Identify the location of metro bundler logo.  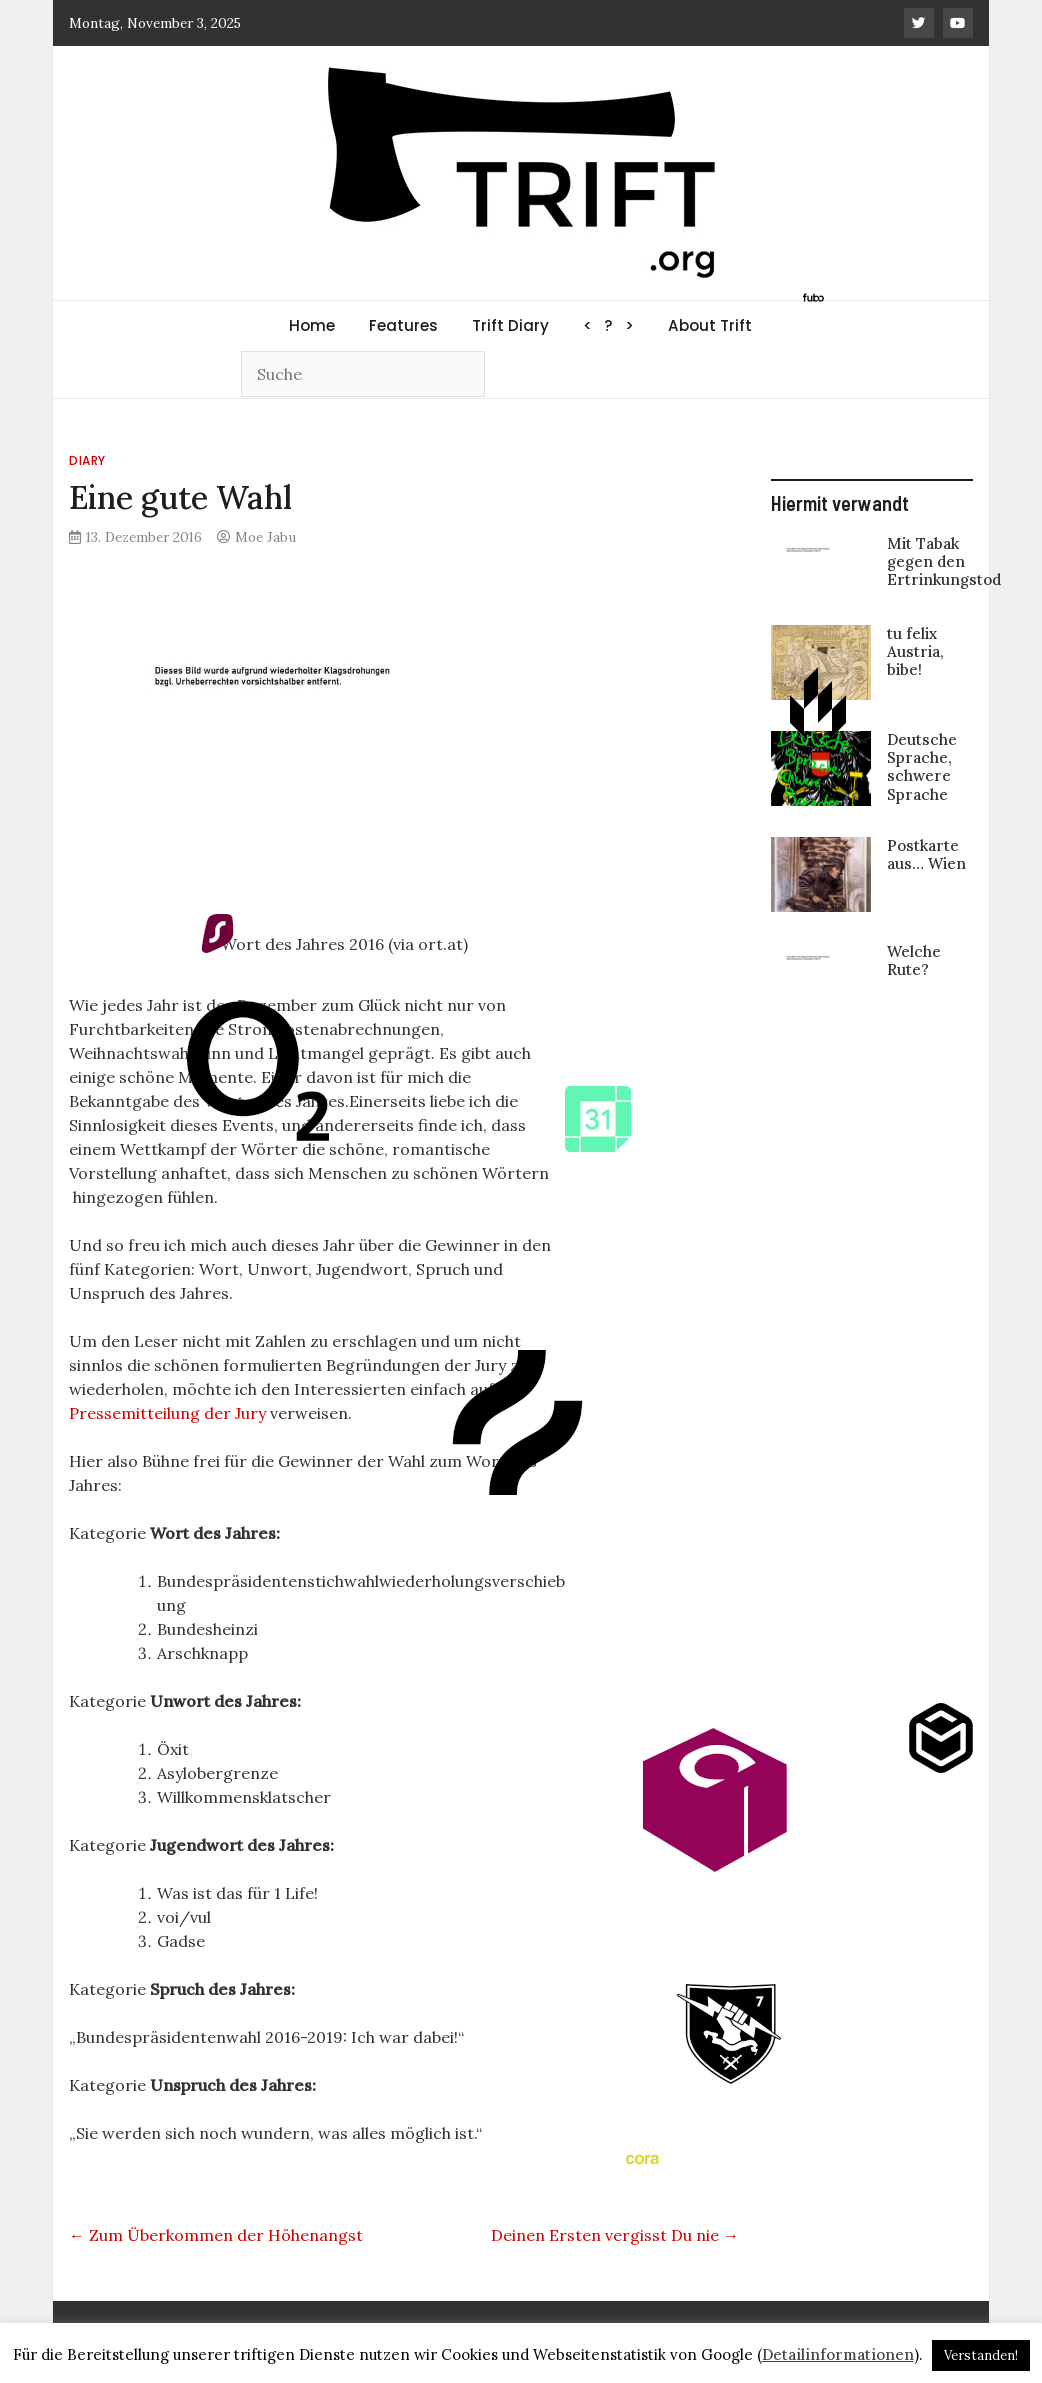
(941, 1738).